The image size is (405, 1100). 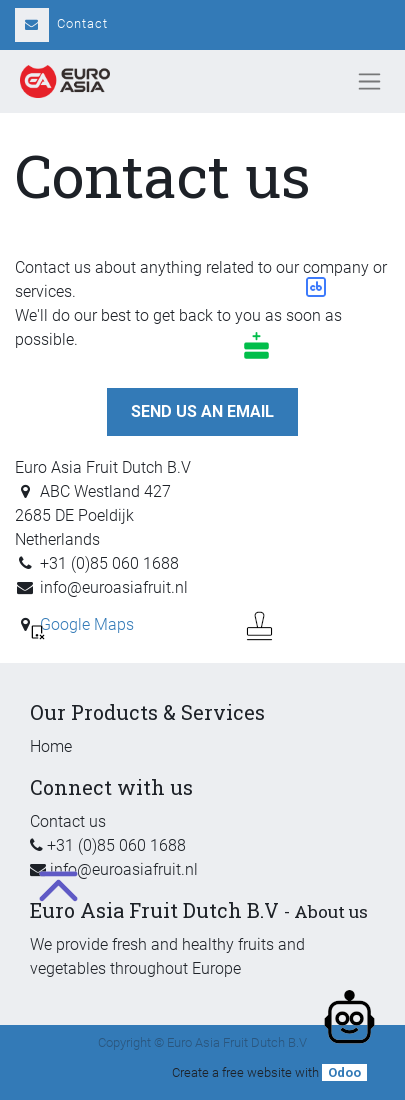 I want to click on collapse or minimize a section, so click(x=58, y=885).